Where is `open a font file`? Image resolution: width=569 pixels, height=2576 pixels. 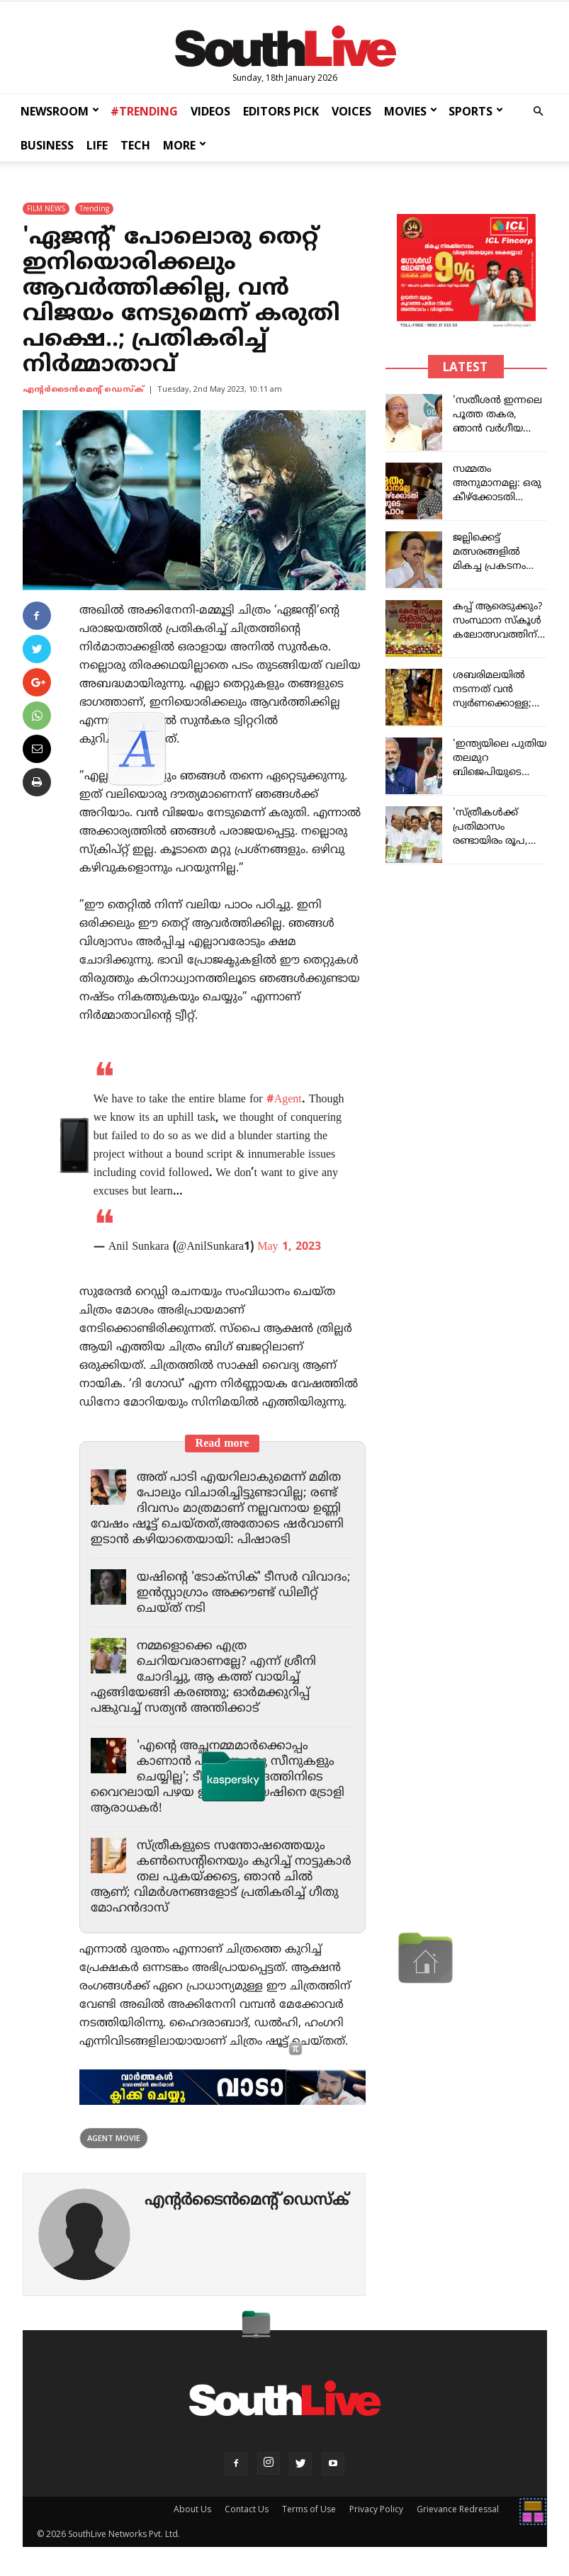
open a font file is located at coordinates (137, 749).